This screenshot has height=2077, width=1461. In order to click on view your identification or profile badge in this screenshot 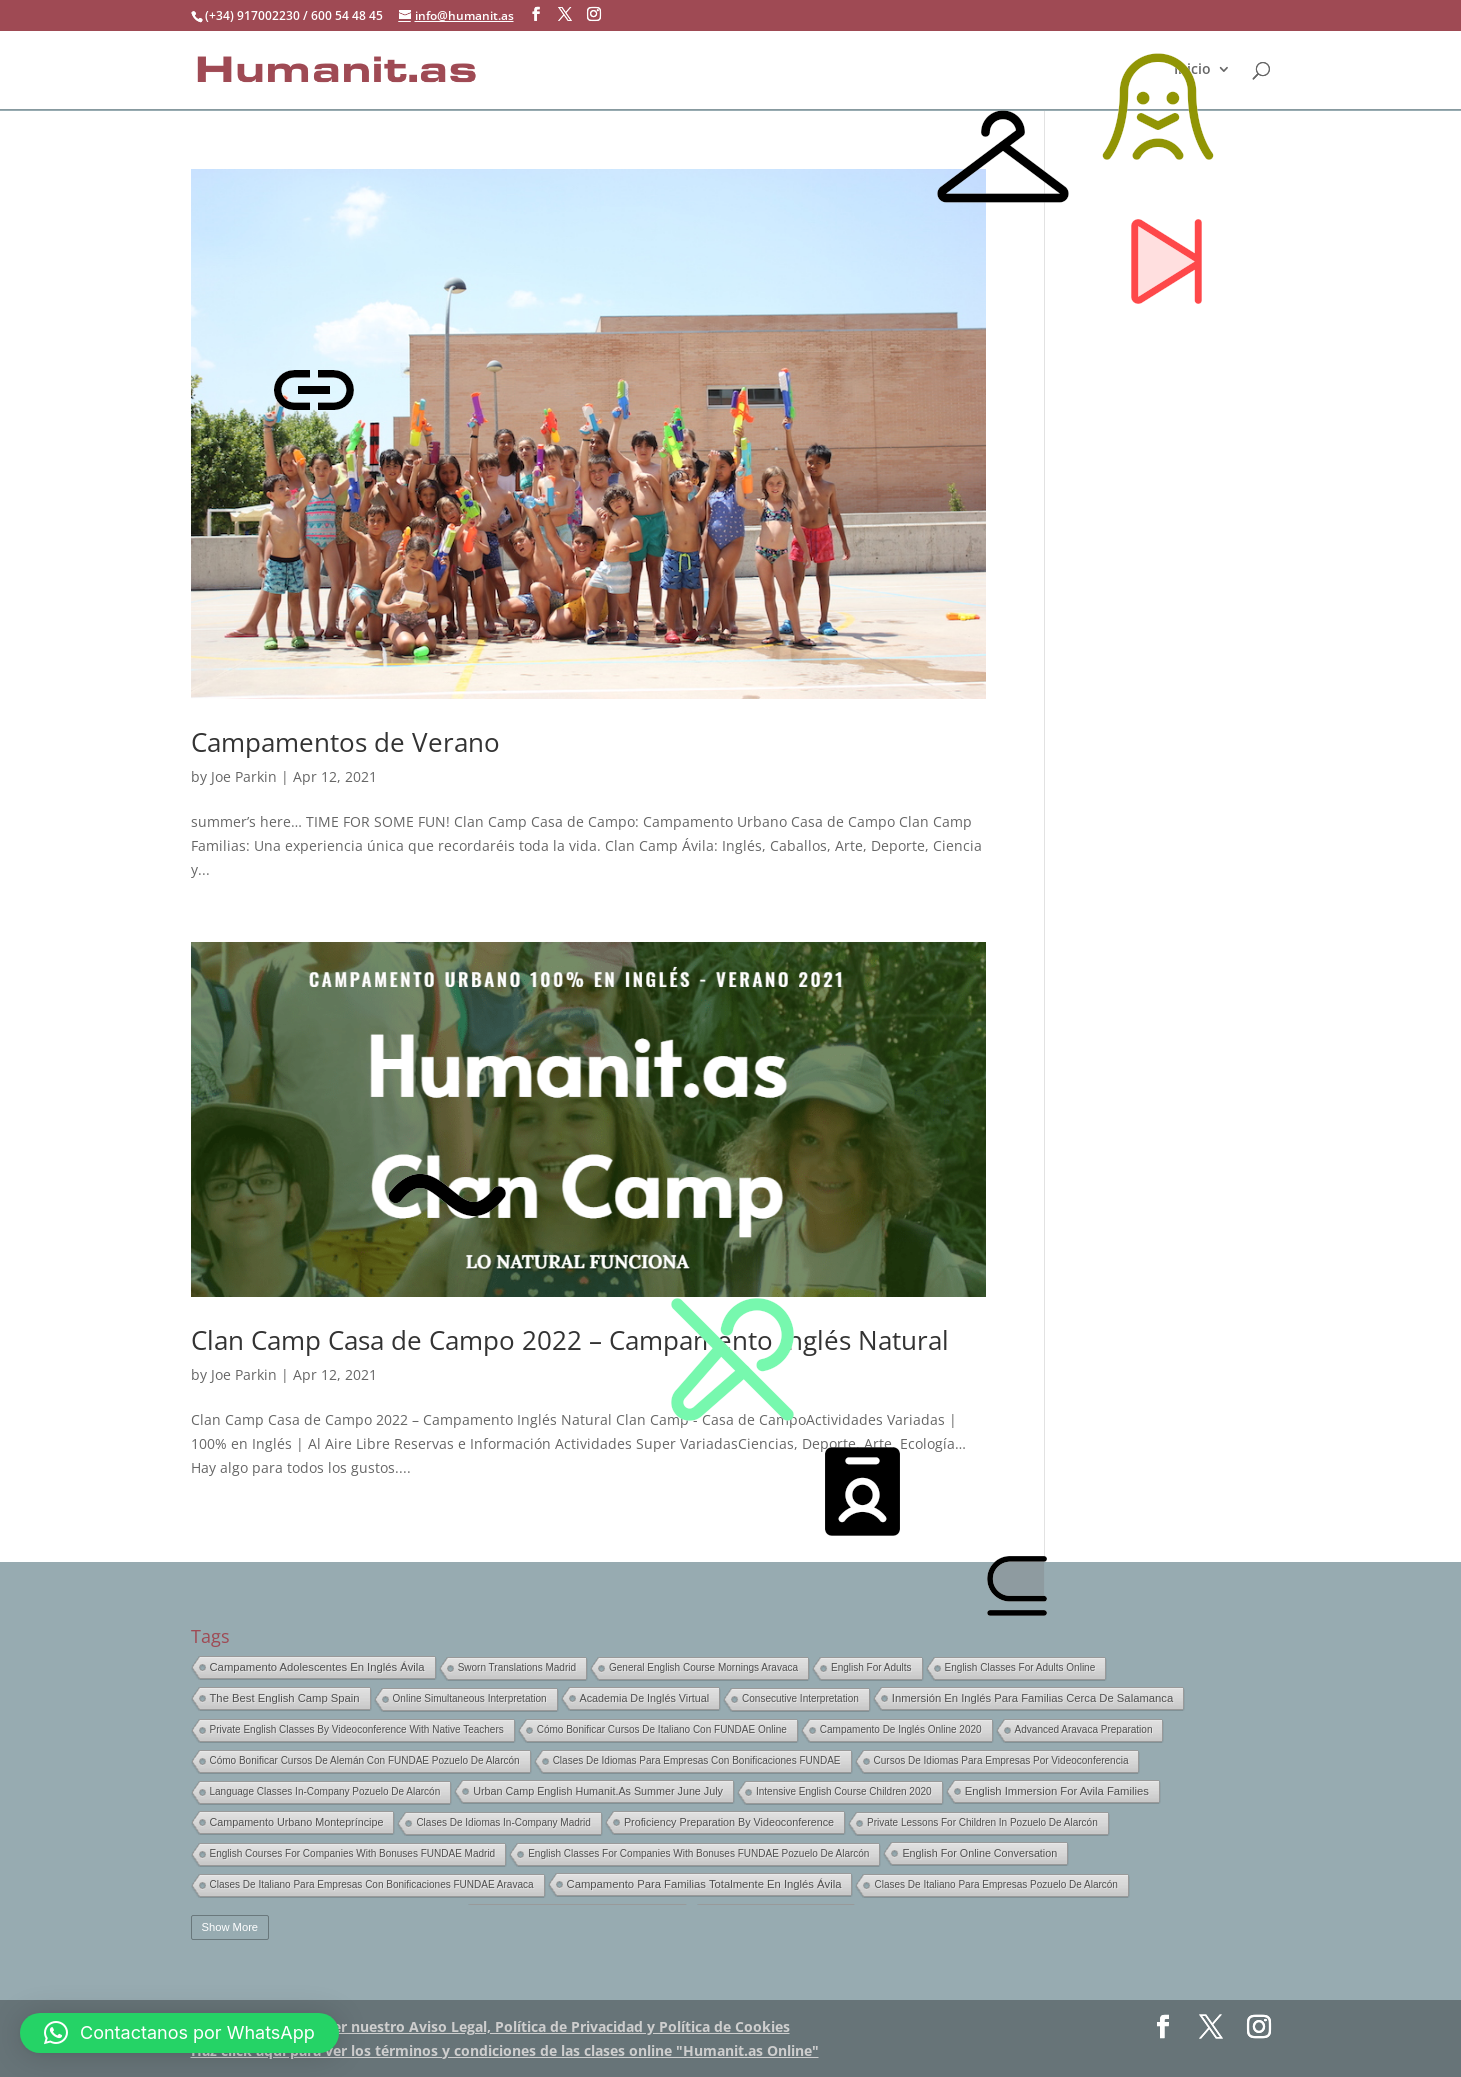, I will do `click(862, 1491)`.